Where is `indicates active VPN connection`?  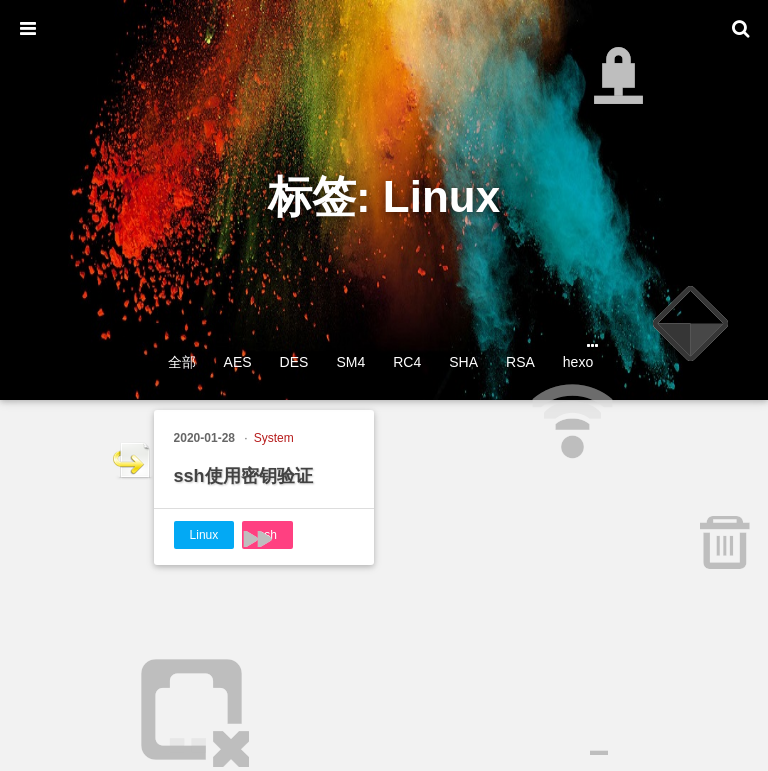
indicates active VPN connection is located at coordinates (618, 75).